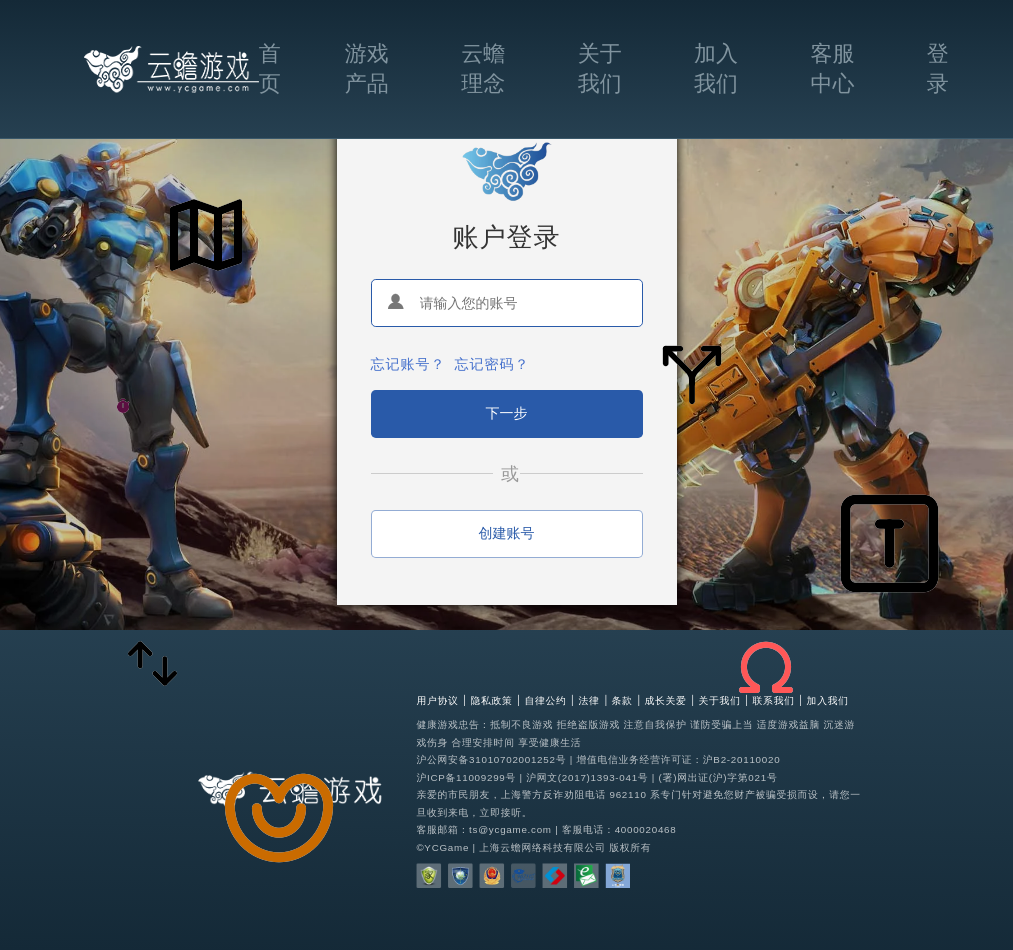 The width and height of the screenshot is (1013, 950). Describe the element at coordinates (279, 818) in the screenshot. I see `open badoo dating app` at that location.